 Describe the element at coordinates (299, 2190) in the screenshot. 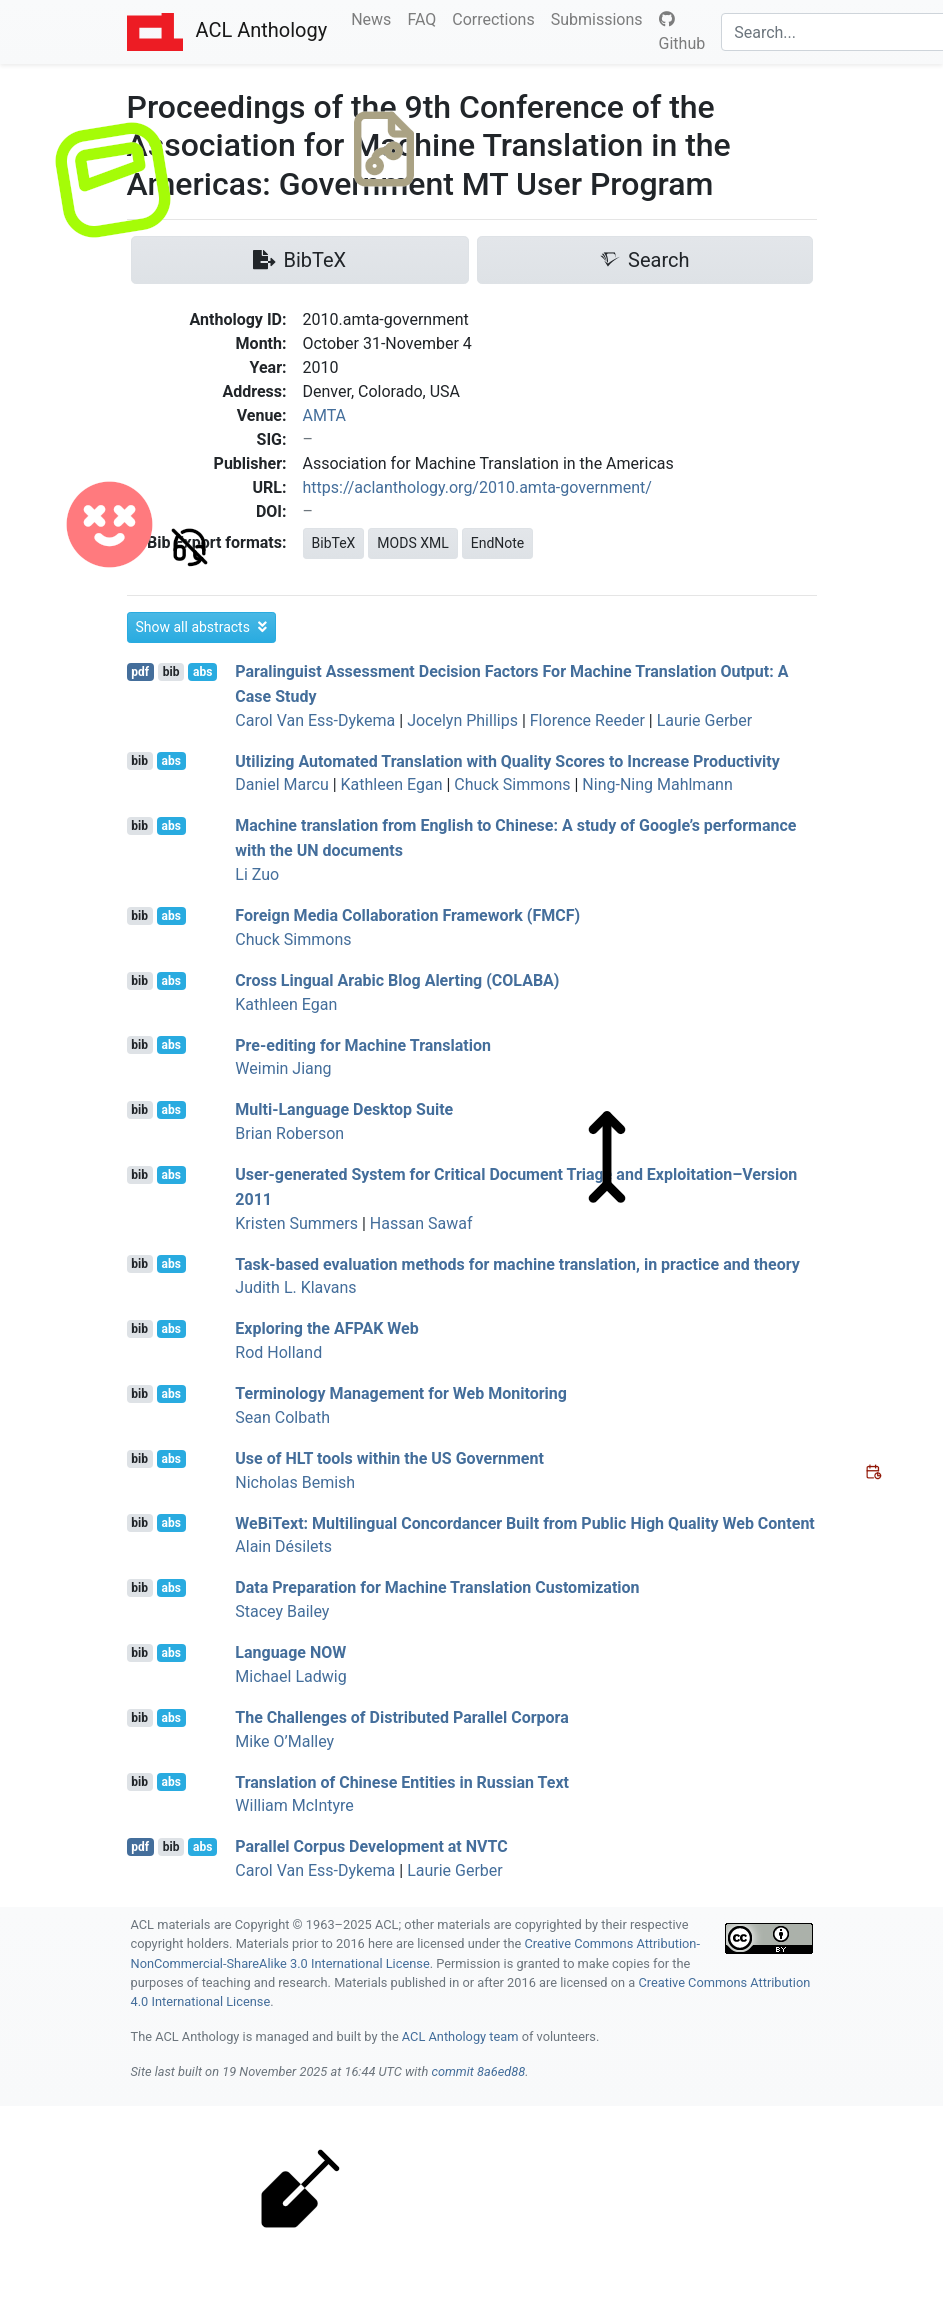

I see `gardening or landscaping tools` at that location.